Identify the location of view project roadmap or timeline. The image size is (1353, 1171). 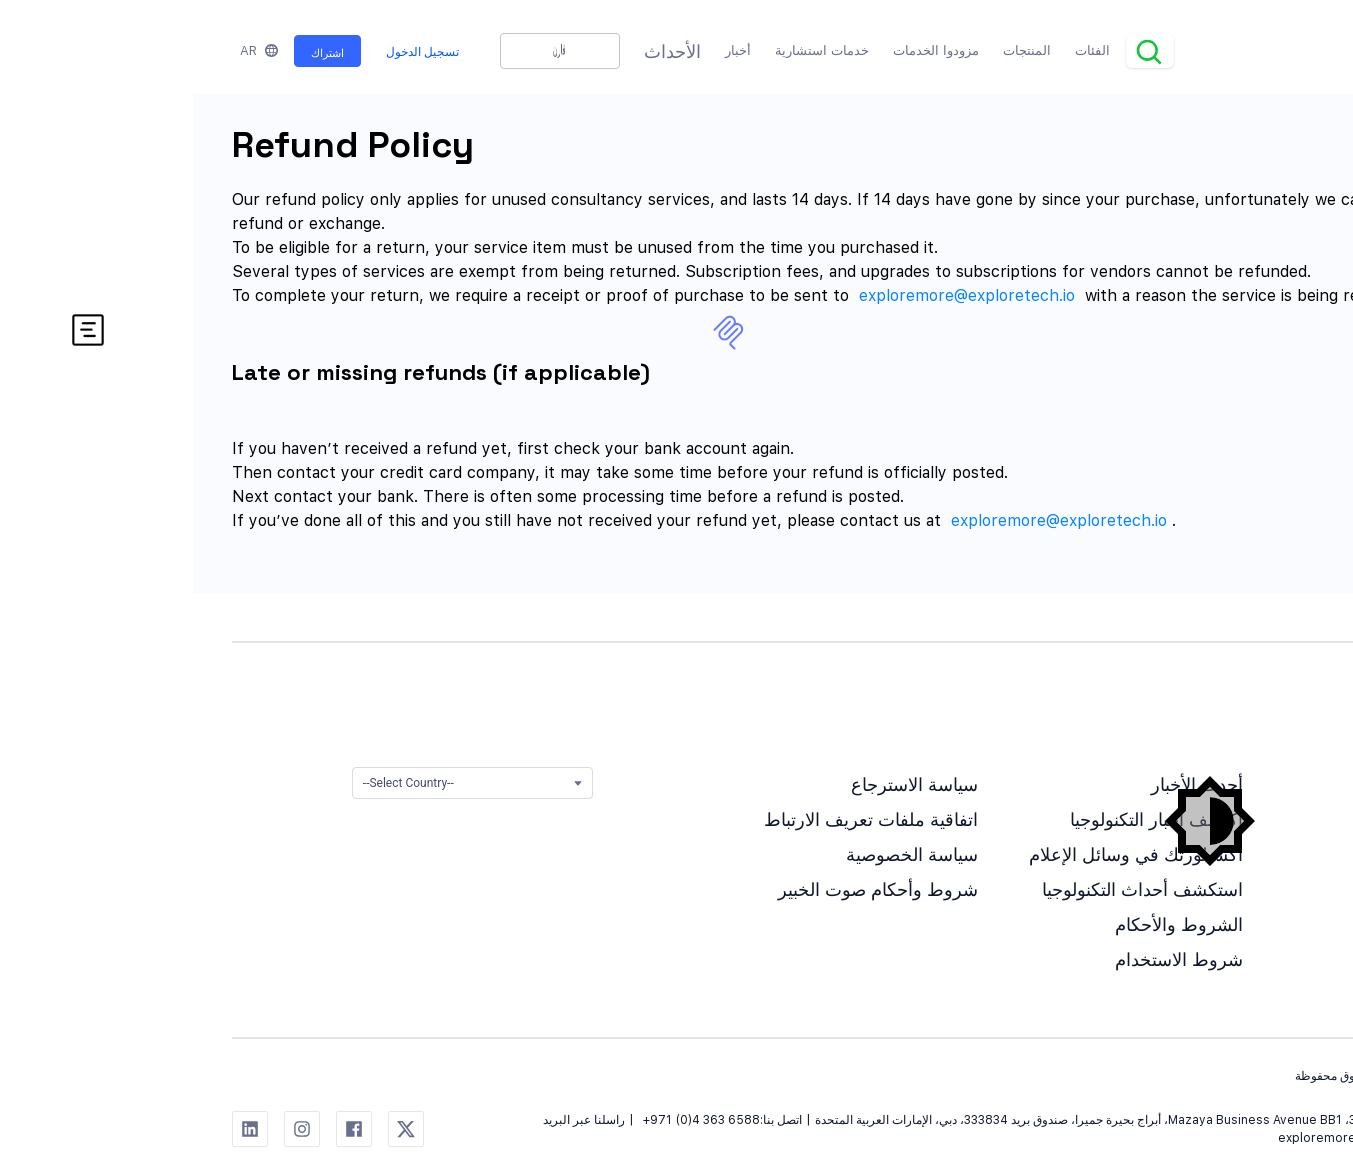
(88, 330).